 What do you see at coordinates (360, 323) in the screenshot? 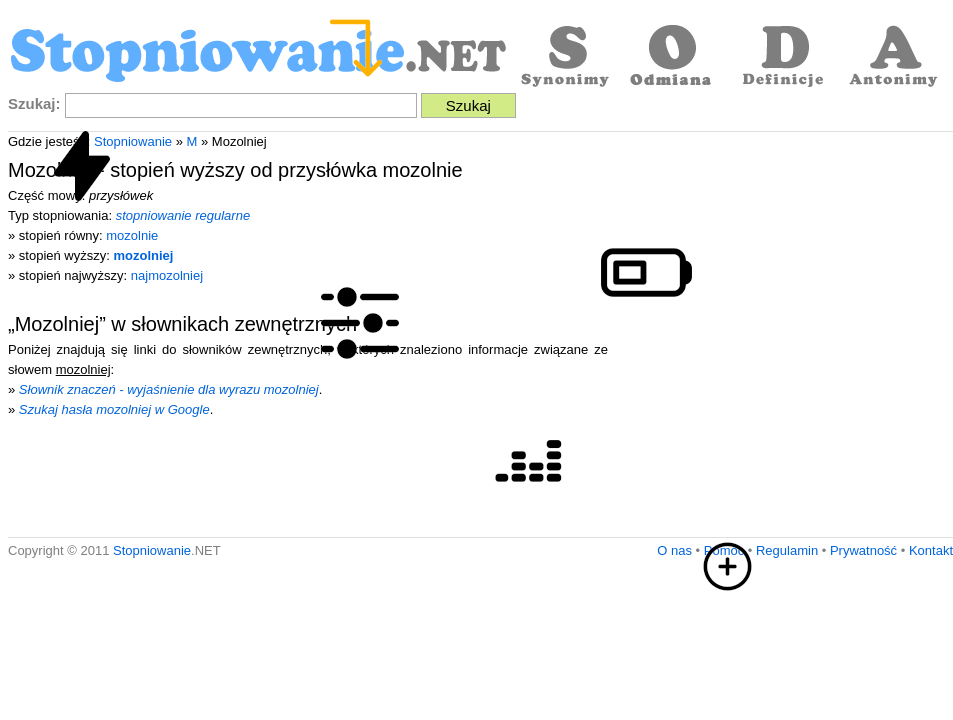
I see `adjust settings or preferences` at bounding box center [360, 323].